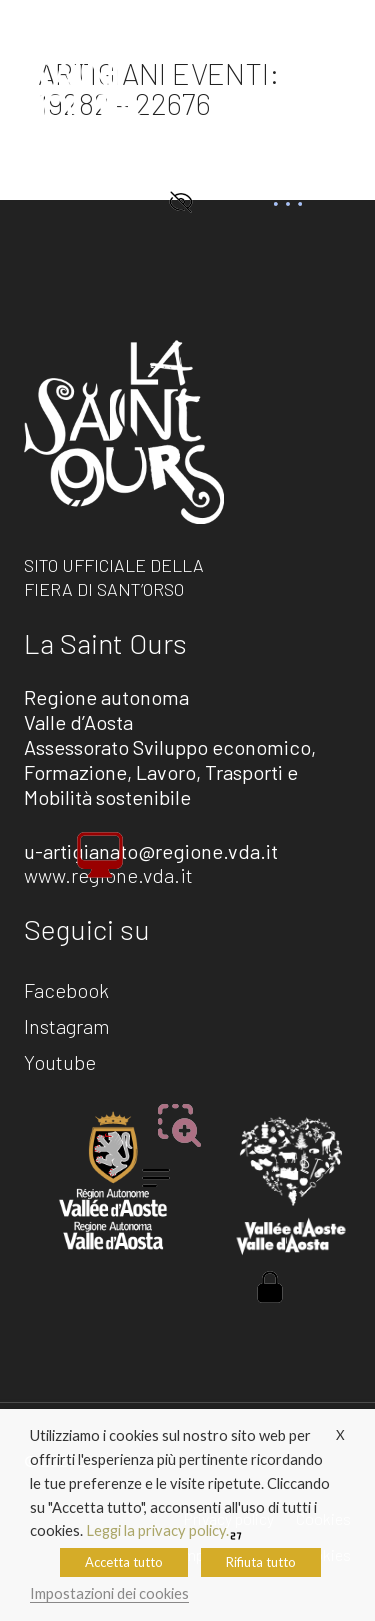 Image resolution: width=375 pixels, height=1621 pixels. What do you see at coordinates (178, 1124) in the screenshot?
I see `zoom in on a selected area` at bounding box center [178, 1124].